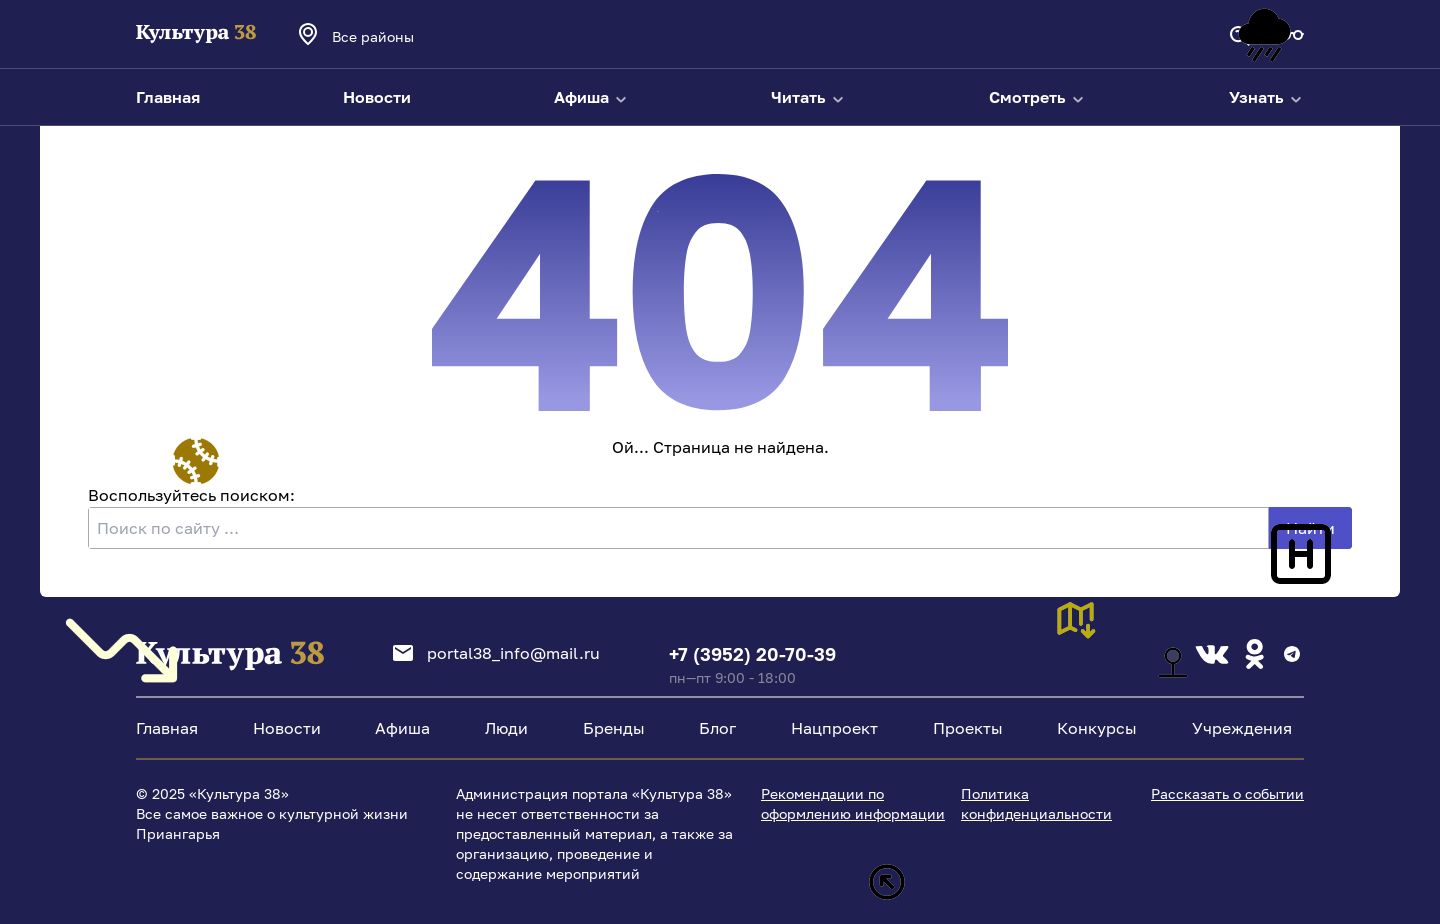 The image size is (1440, 924). Describe the element at coordinates (887, 882) in the screenshot. I see `navigate back to previous screen` at that location.